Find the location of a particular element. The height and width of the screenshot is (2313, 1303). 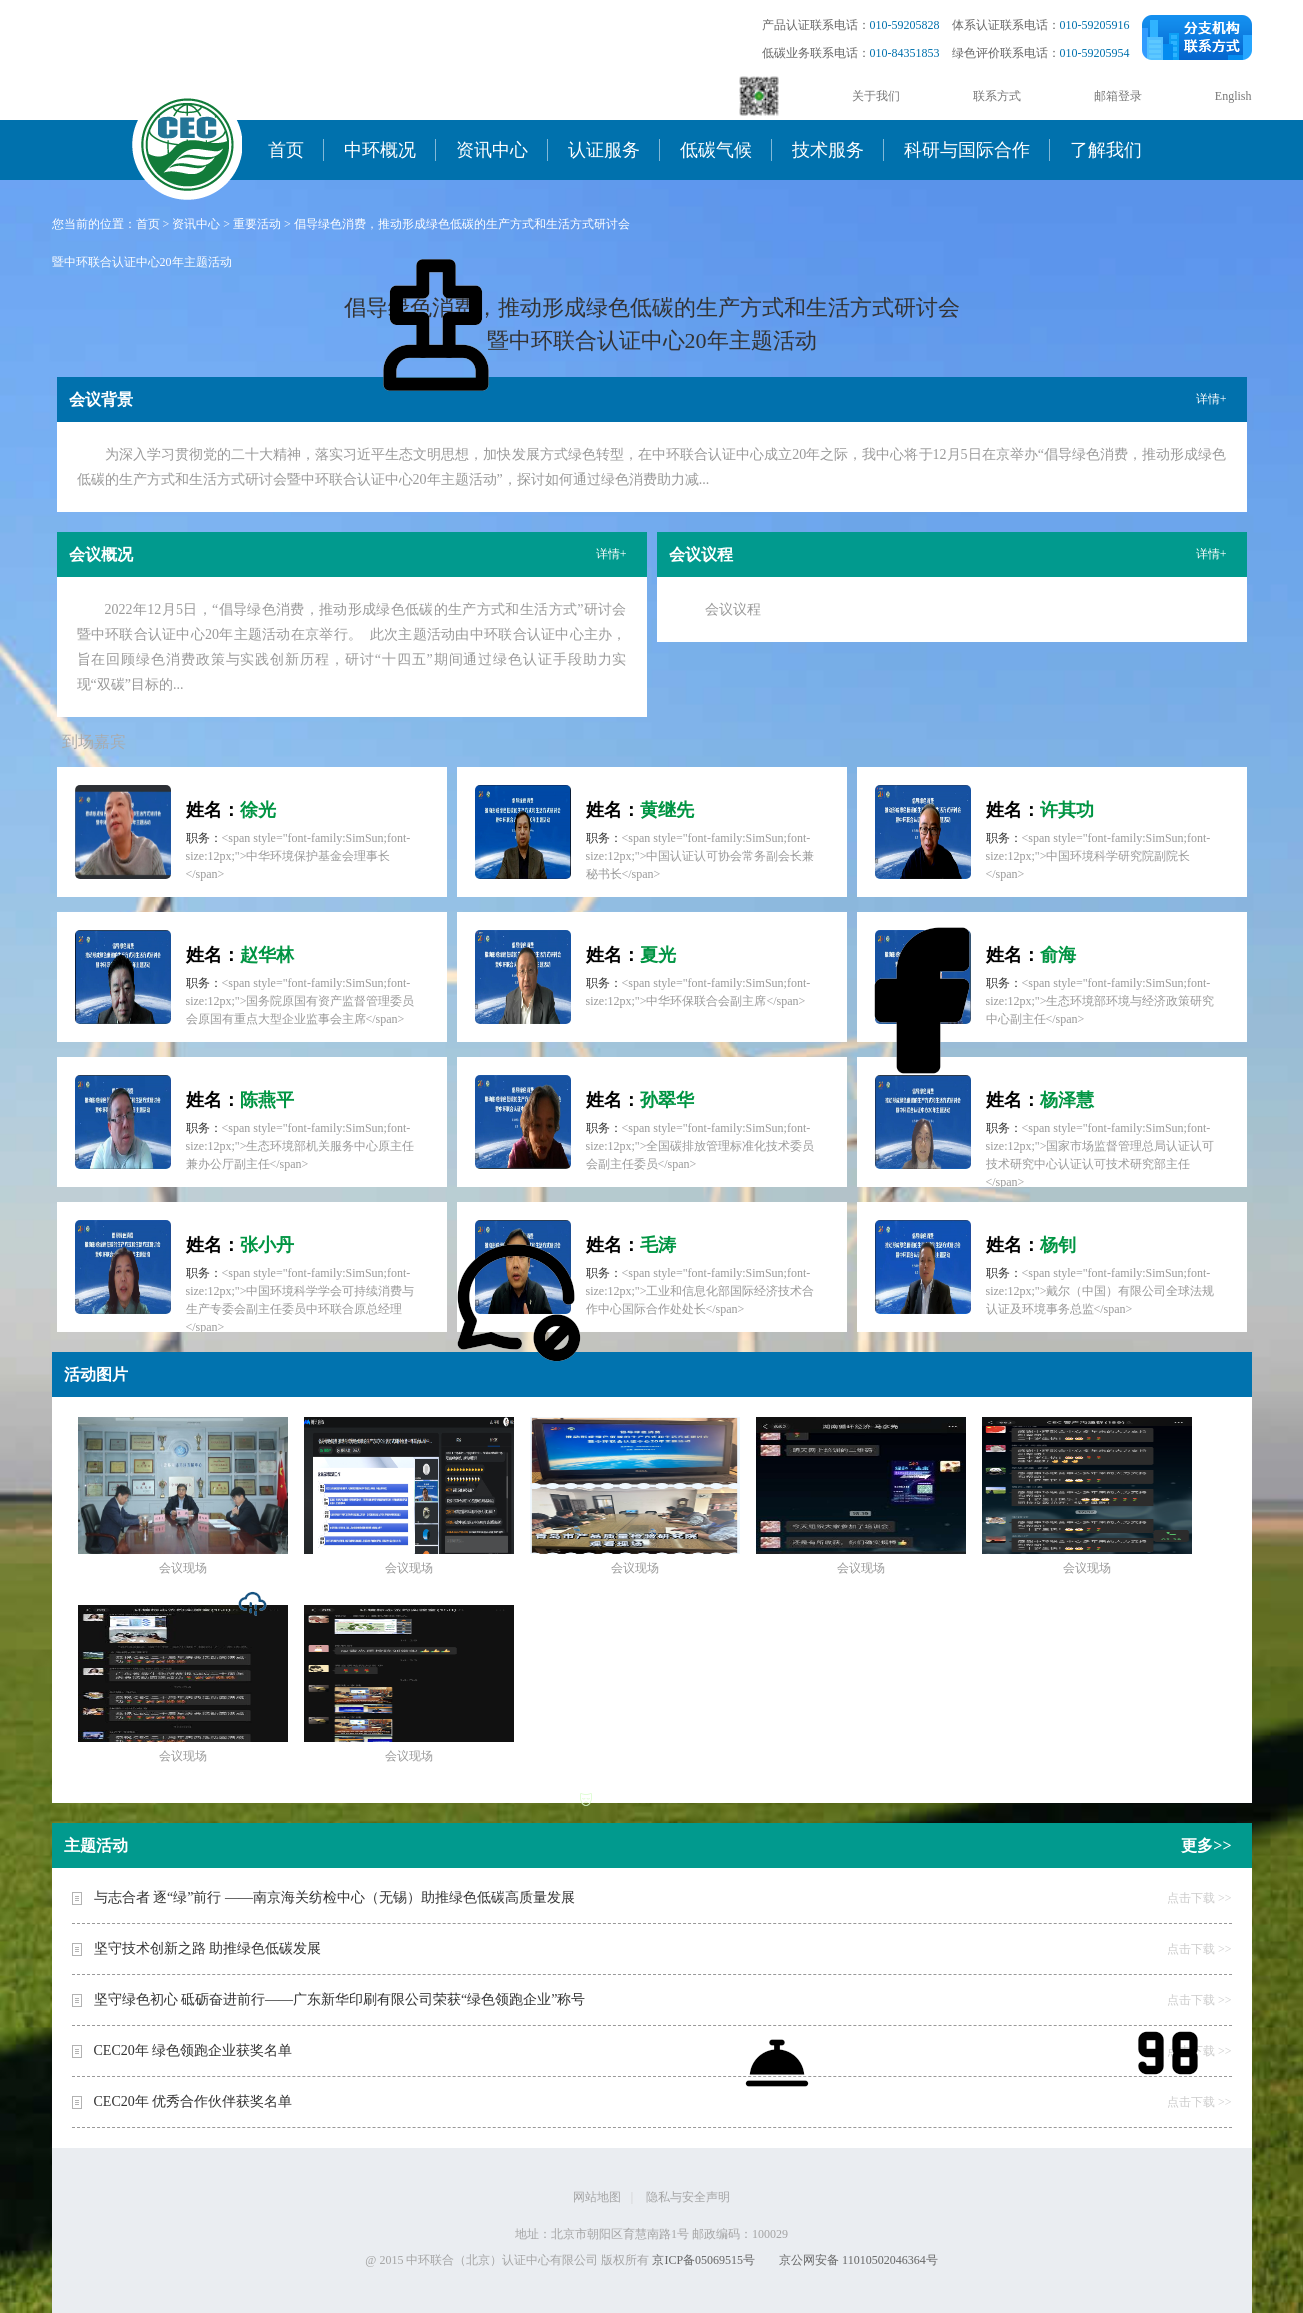

connect with Facebook is located at coordinates (918, 1000).